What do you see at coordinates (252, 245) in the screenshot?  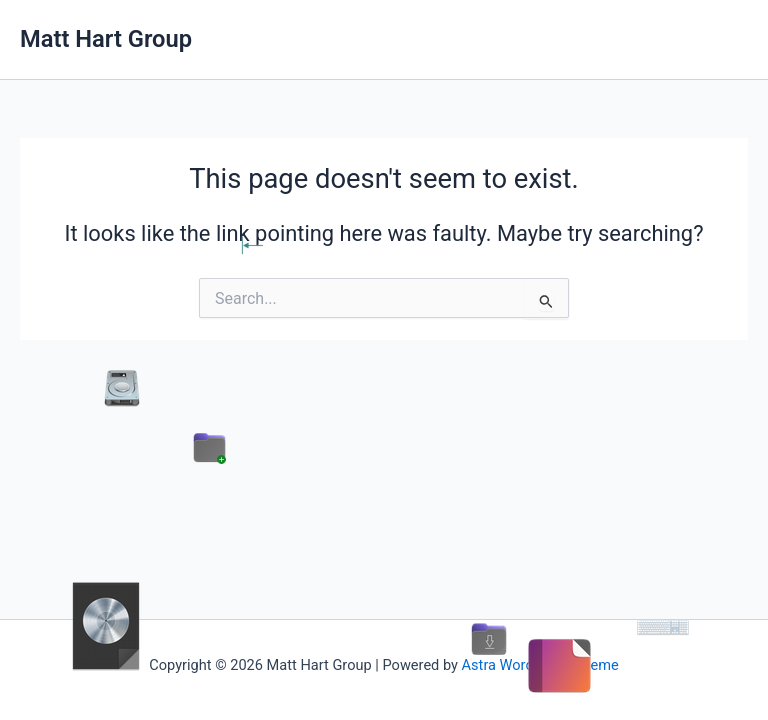 I see `go to the first item in a list or sequence` at bounding box center [252, 245].